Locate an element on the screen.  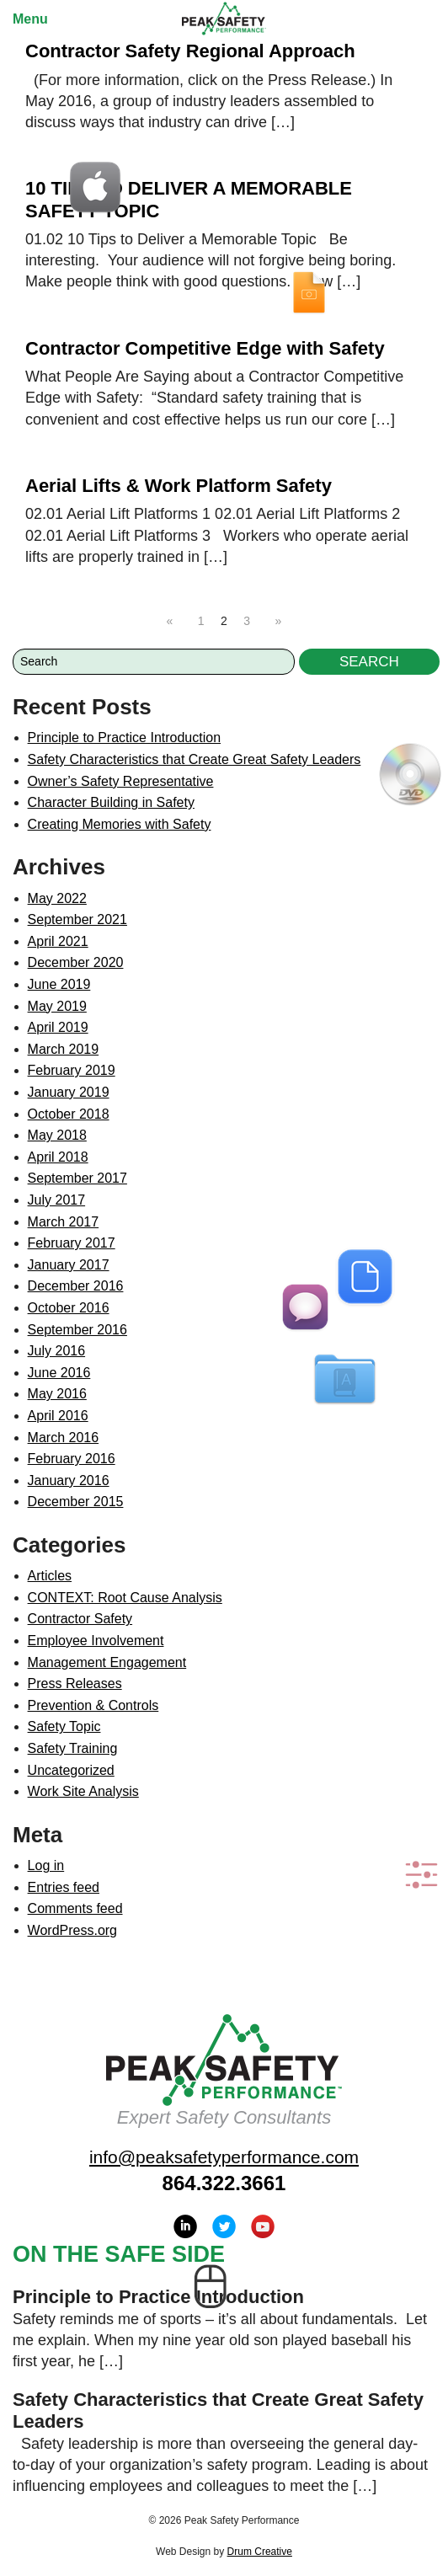
access system preferences or settings is located at coordinates (421, 1874).